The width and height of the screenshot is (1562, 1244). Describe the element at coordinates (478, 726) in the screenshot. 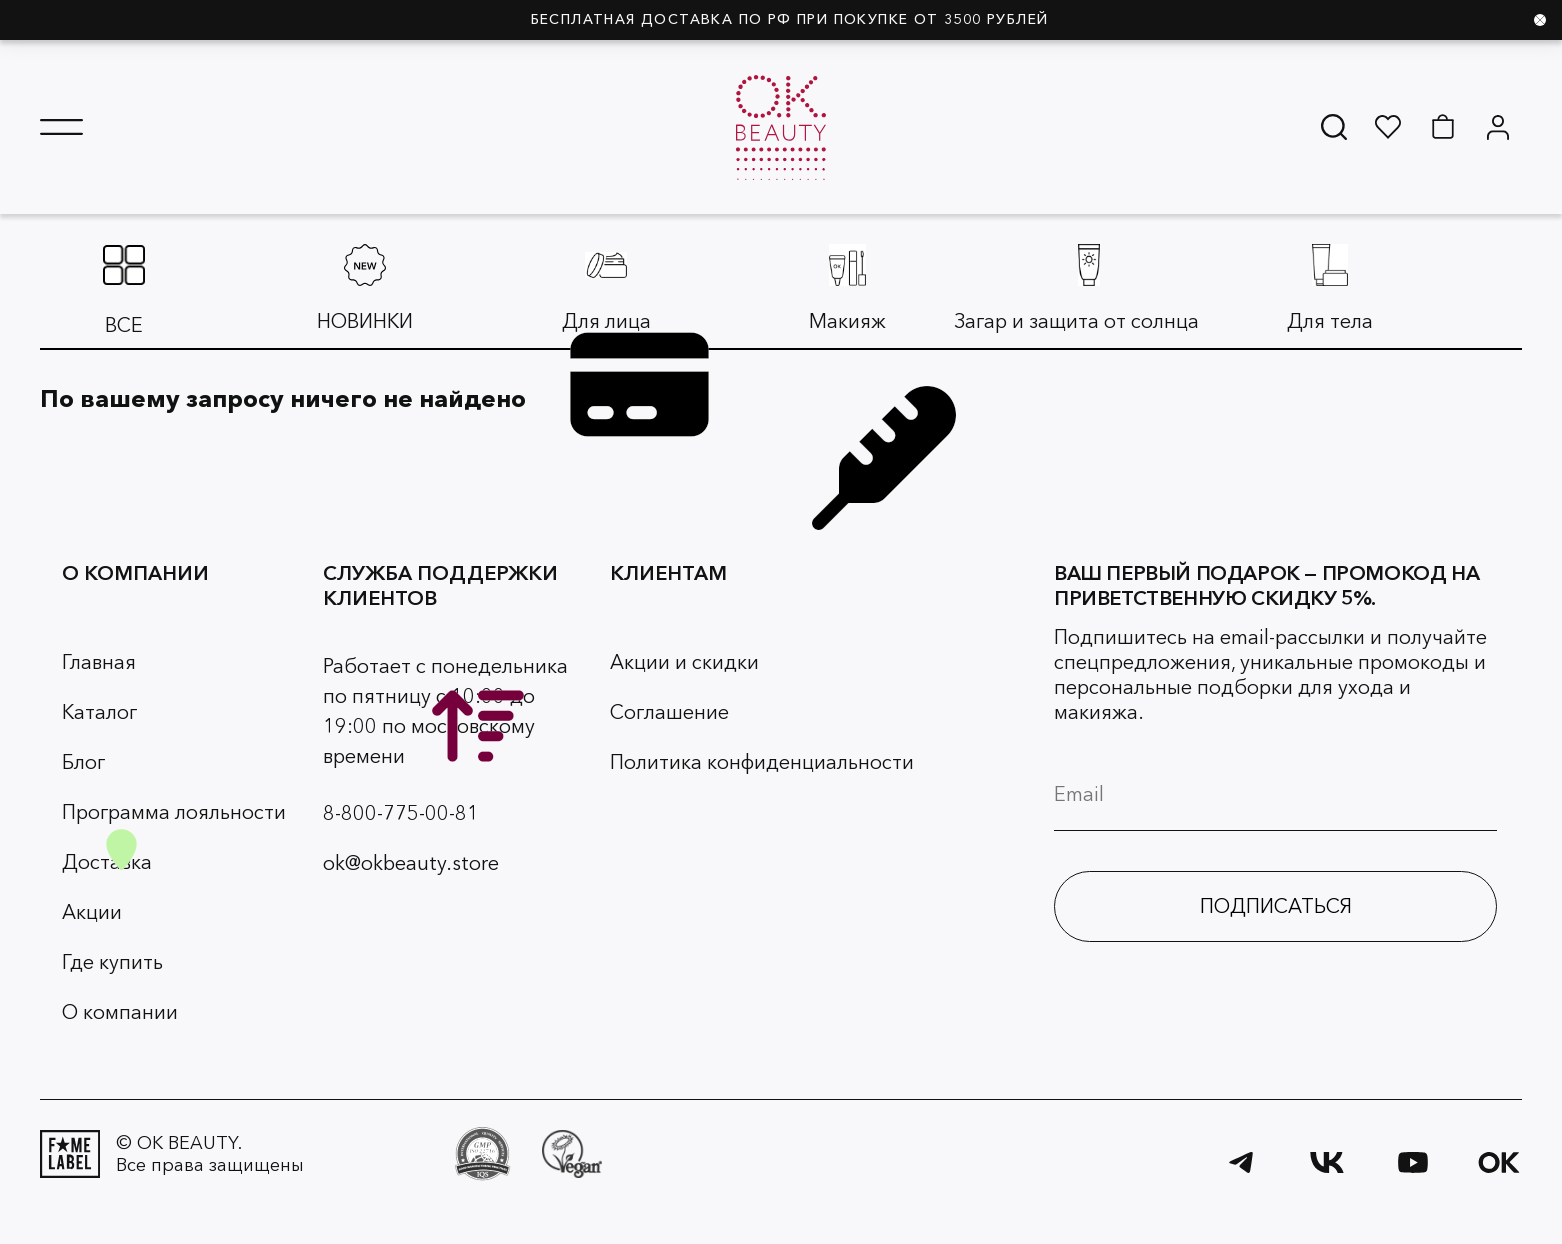

I see `sort list in ascending order` at that location.